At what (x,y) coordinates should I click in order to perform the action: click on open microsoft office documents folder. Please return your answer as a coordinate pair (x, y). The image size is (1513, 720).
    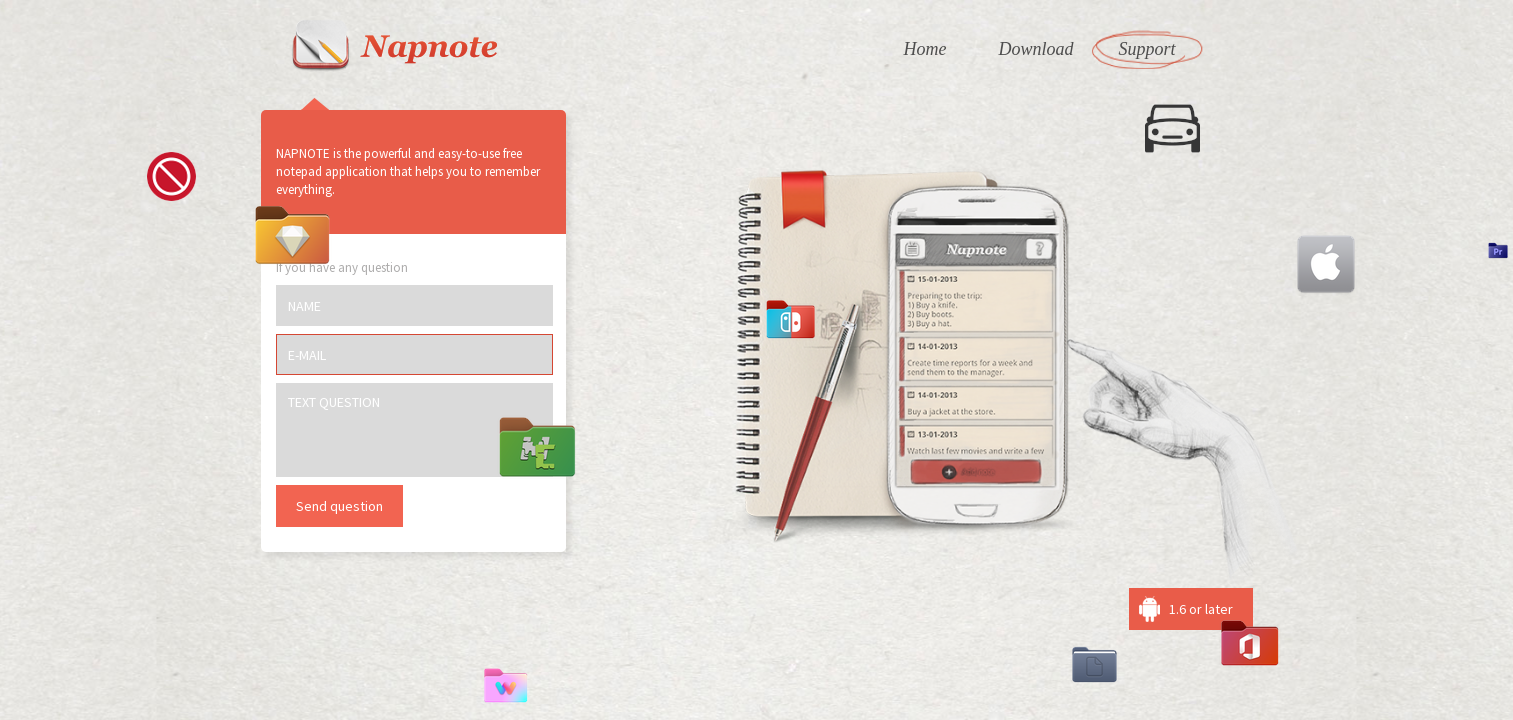
    Looking at the image, I should click on (1249, 644).